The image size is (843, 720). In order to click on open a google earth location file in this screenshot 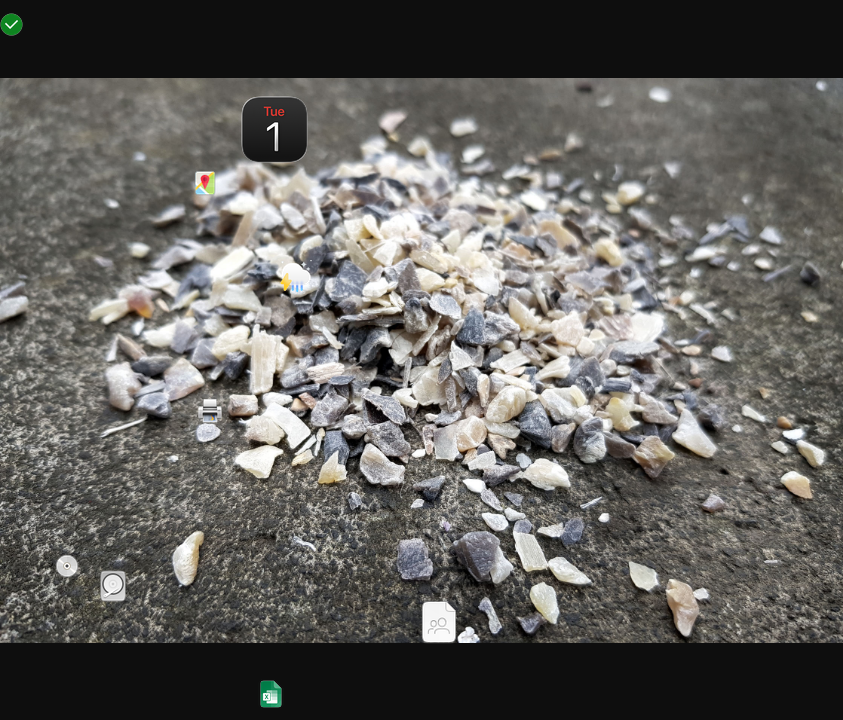, I will do `click(205, 183)`.